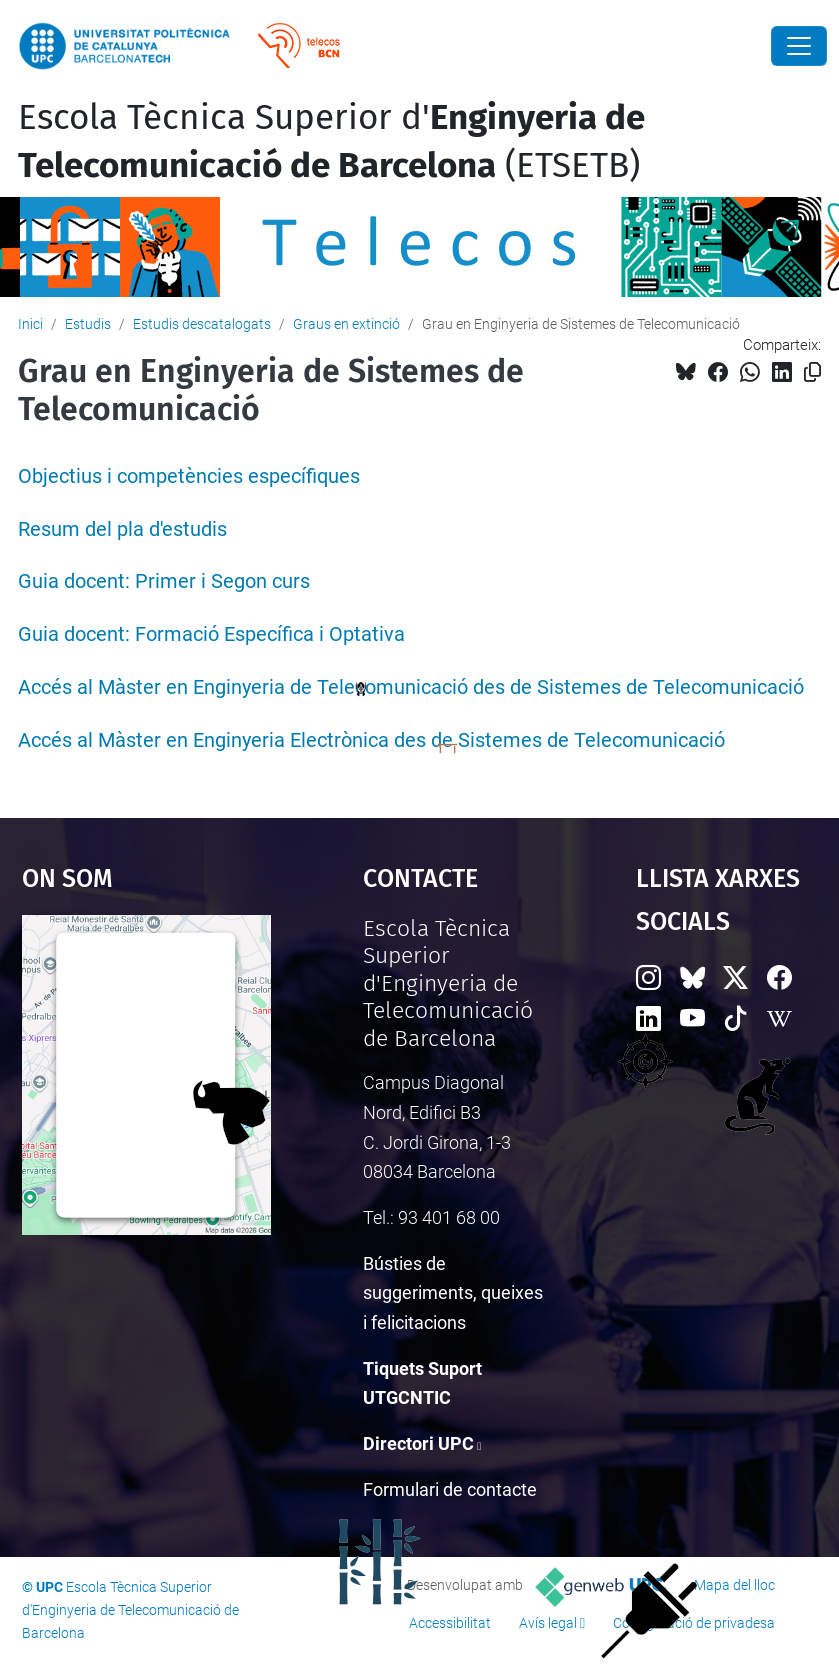 The height and width of the screenshot is (1664, 839). I want to click on select venezuela as your country or region, so click(231, 1112).